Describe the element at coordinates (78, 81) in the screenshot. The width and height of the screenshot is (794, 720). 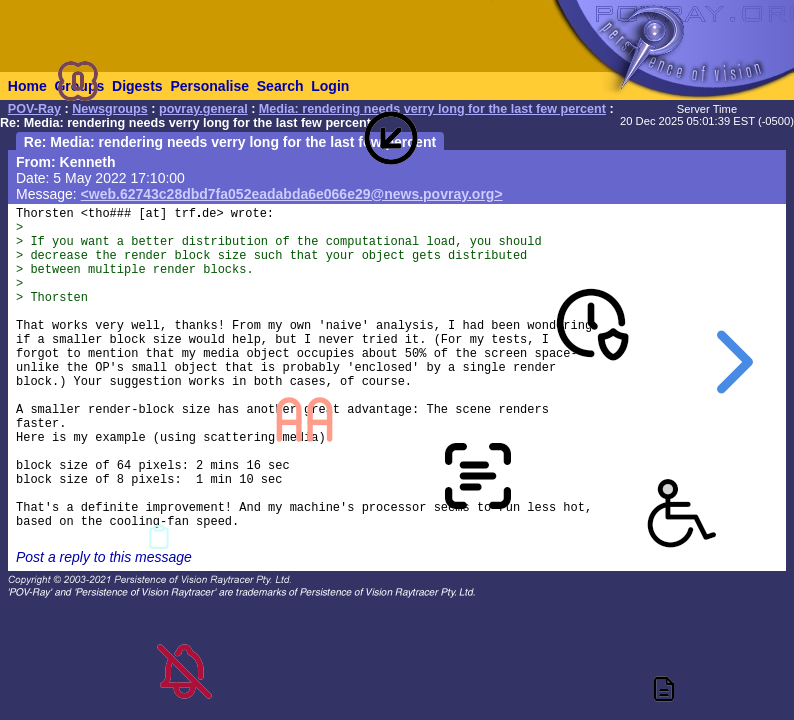
I see `open the Amie calendar app` at that location.